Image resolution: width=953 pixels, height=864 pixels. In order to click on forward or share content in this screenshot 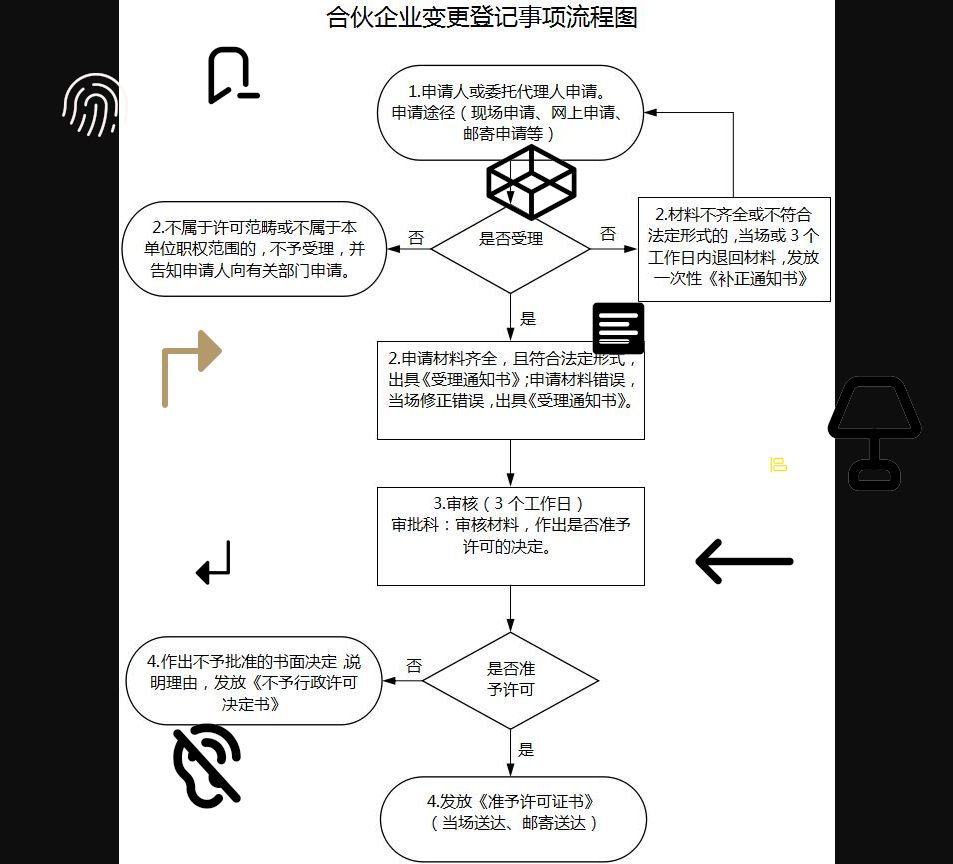, I will do `click(186, 369)`.